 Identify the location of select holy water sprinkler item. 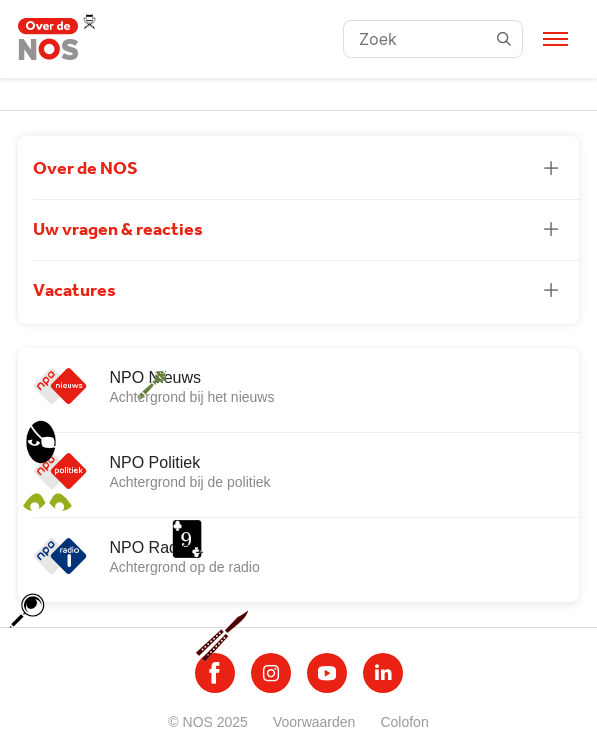
(152, 385).